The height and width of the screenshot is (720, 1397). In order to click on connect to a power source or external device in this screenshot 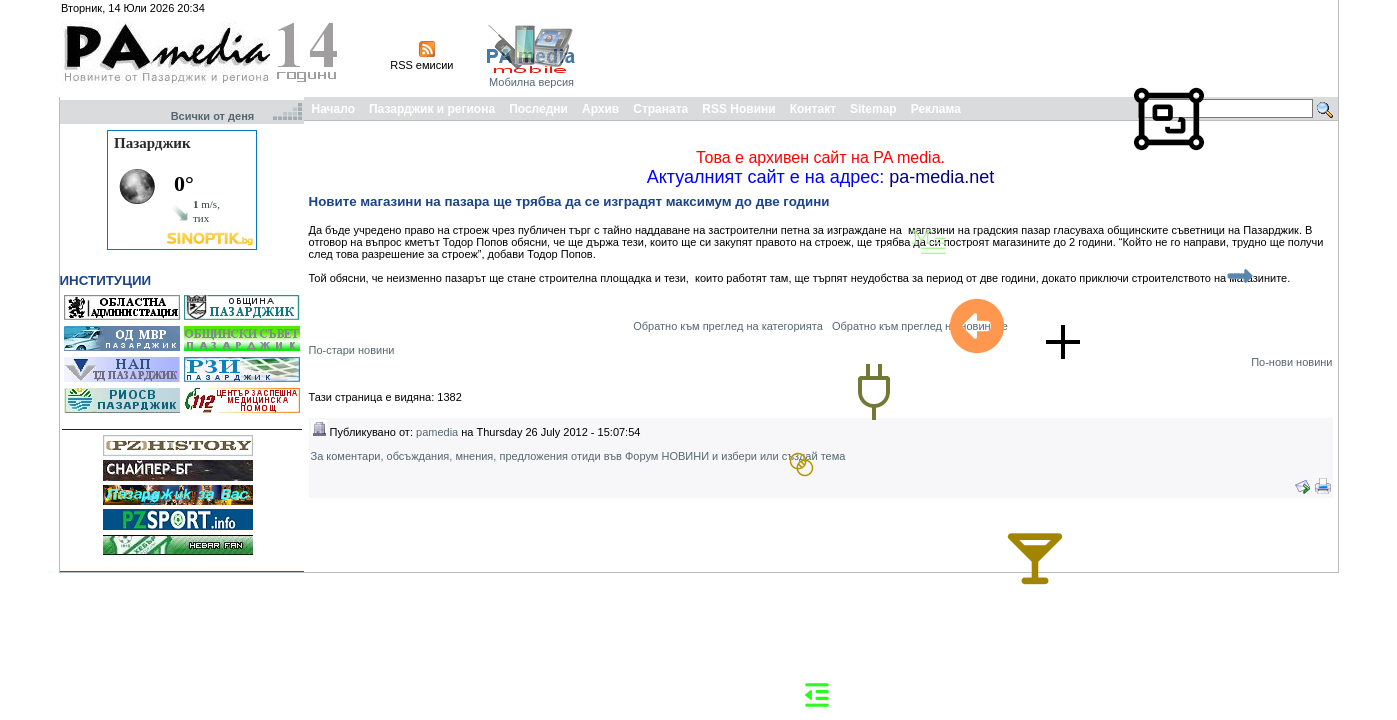, I will do `click(874, 392)`.